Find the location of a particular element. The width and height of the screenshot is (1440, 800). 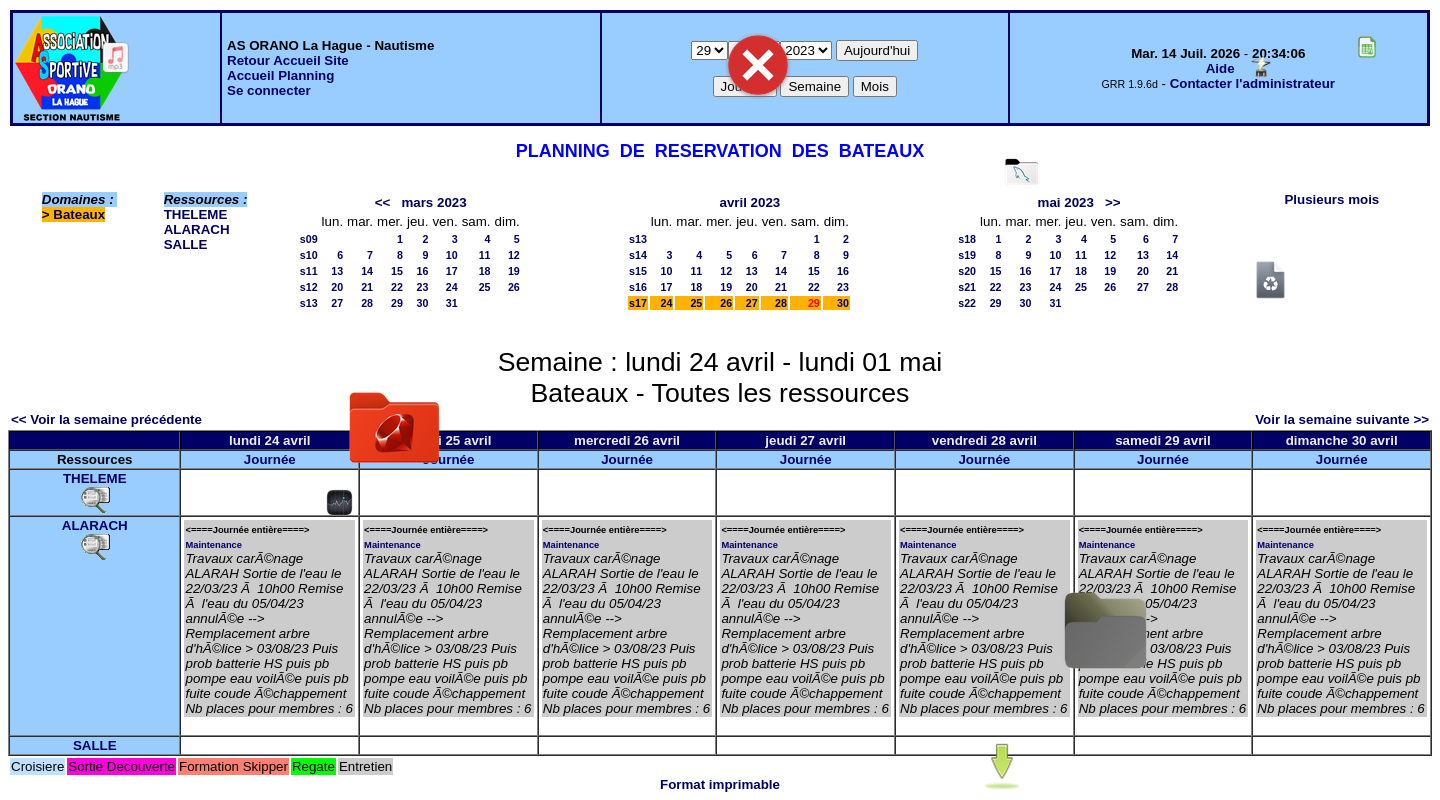

open mysql database files folder is located at coordinates (1021, 172).